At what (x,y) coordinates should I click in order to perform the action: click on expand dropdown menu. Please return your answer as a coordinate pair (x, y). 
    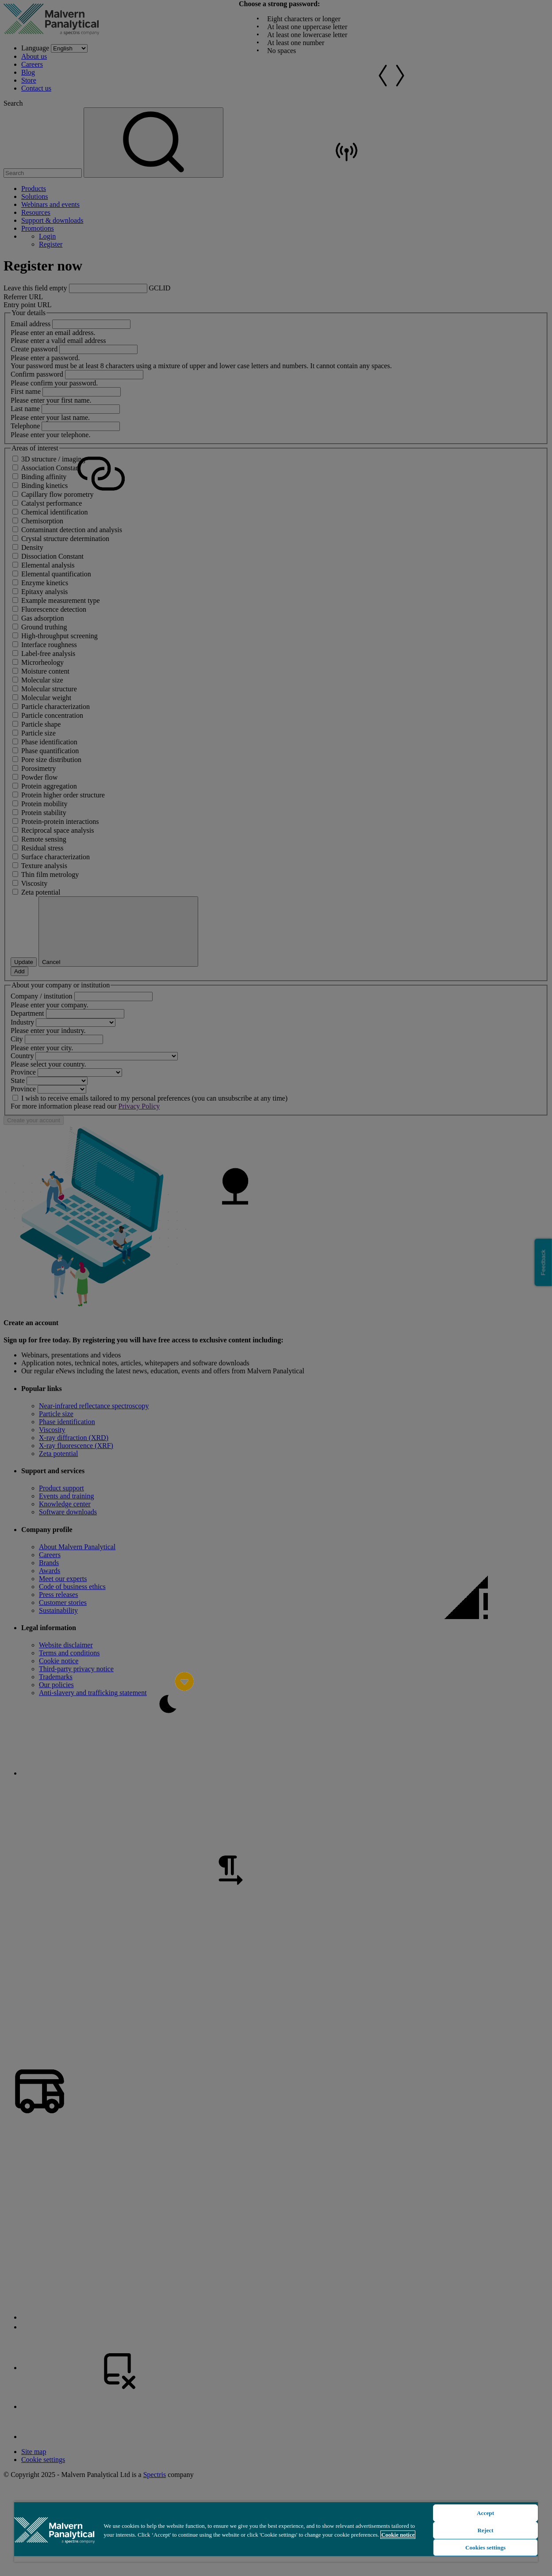
    Looking at the image, I should click on (184, 1681).